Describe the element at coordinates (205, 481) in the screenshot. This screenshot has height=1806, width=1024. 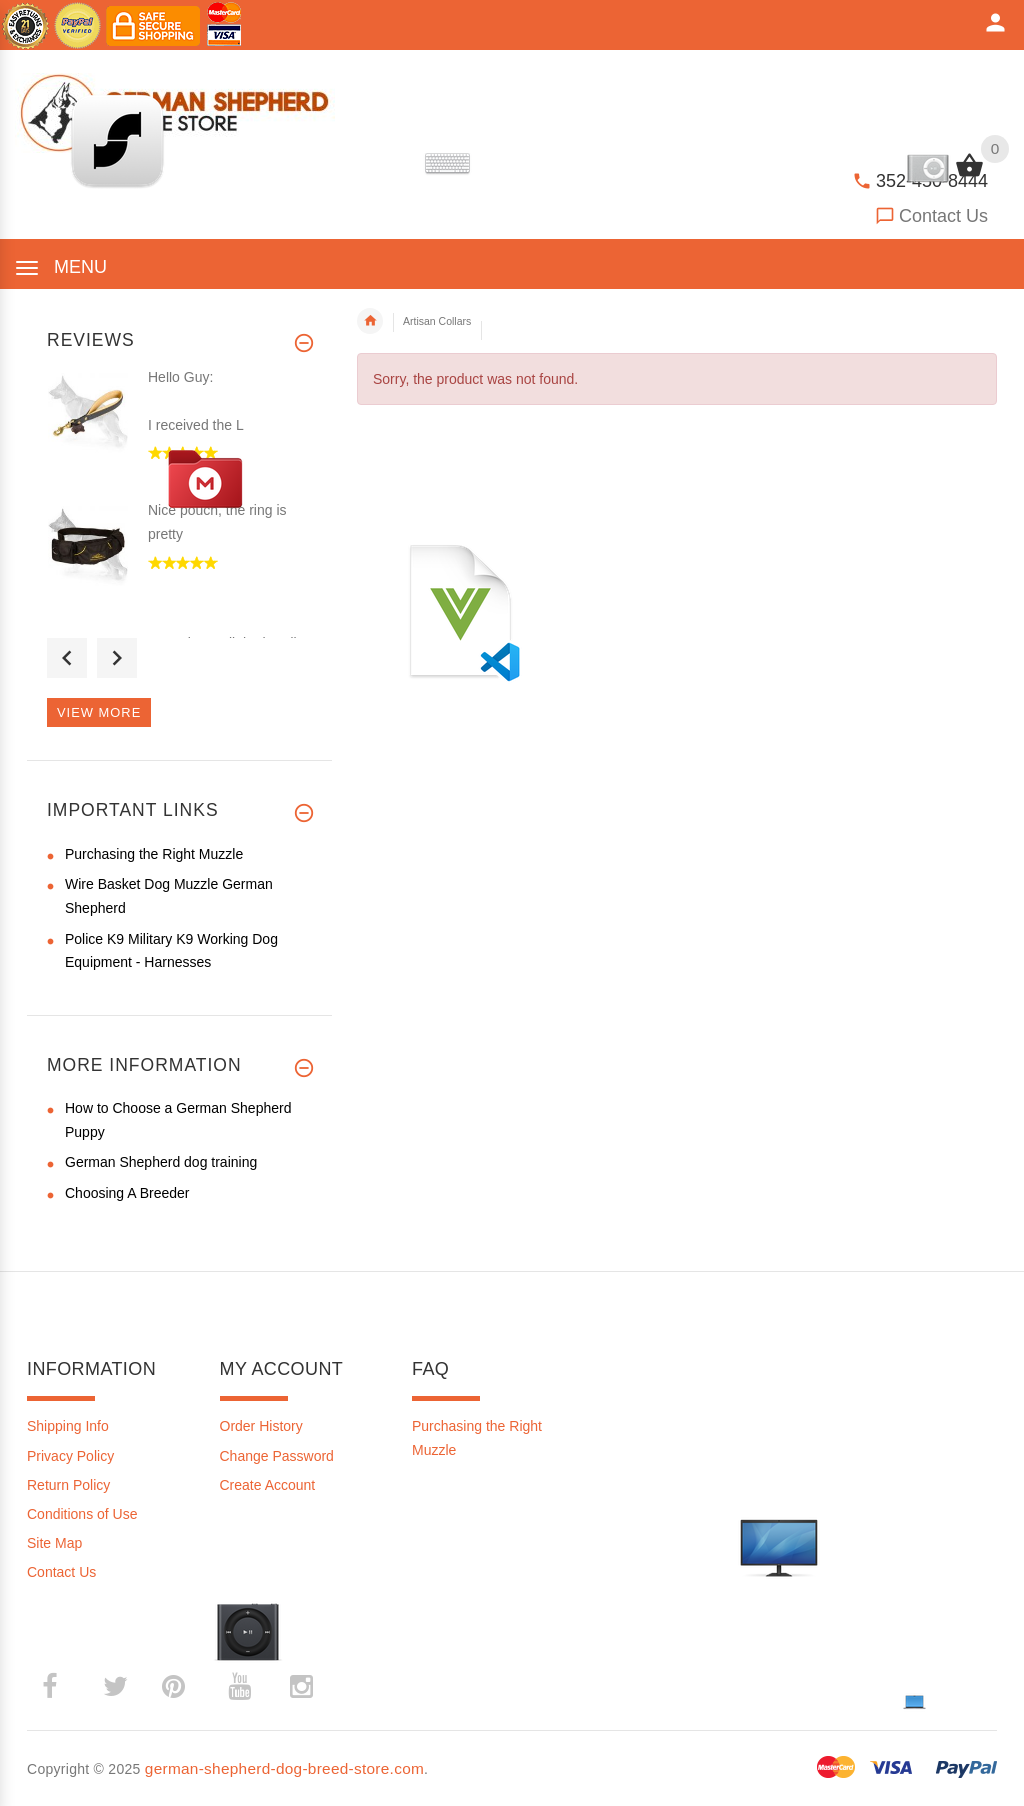
I see `open mega cloud storage folder` at that location.